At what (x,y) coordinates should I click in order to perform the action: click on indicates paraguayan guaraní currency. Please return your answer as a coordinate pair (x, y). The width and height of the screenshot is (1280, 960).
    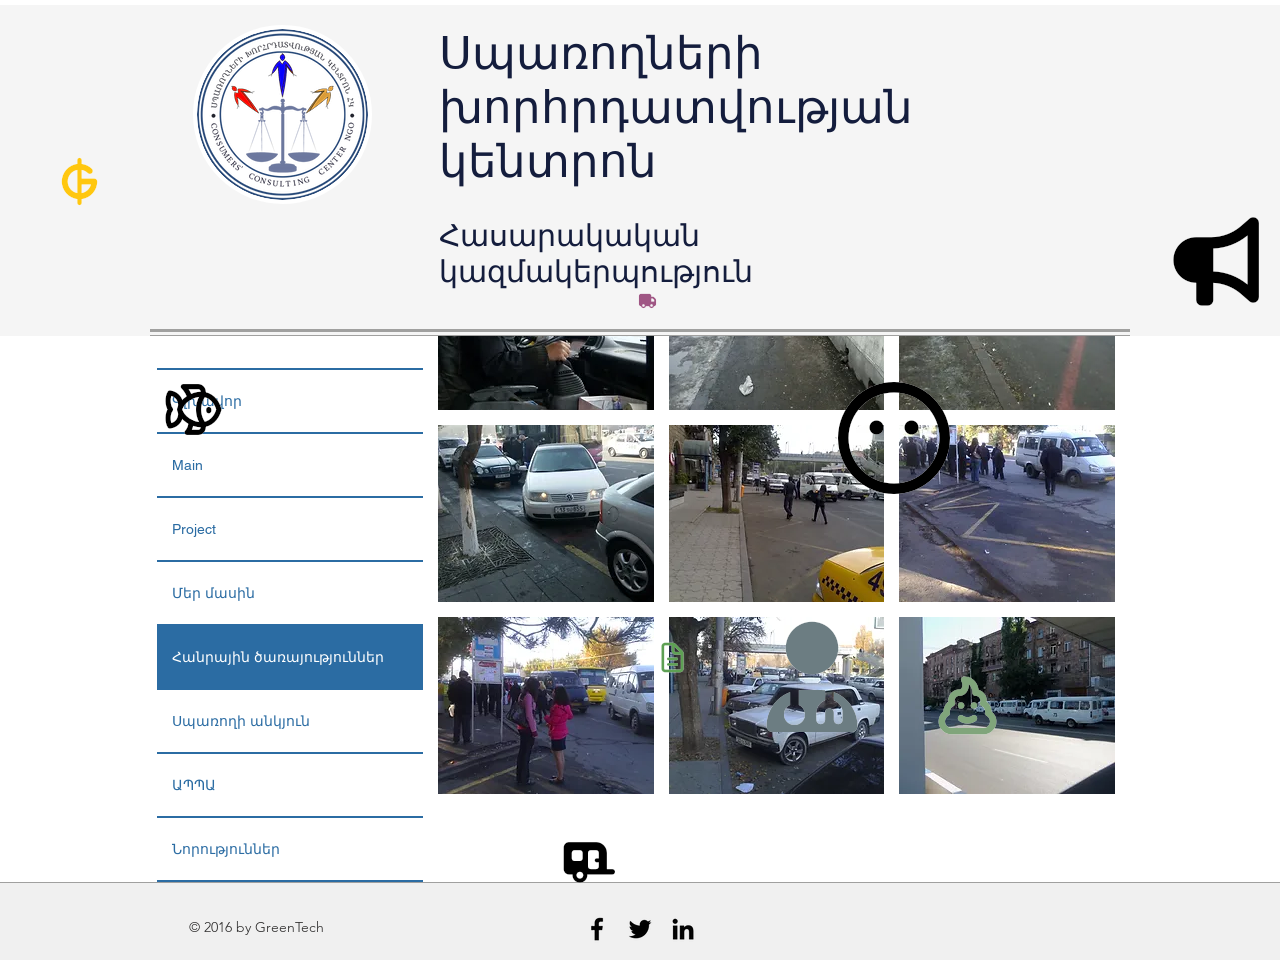
    Looking at the image, I should click on (79, 181).